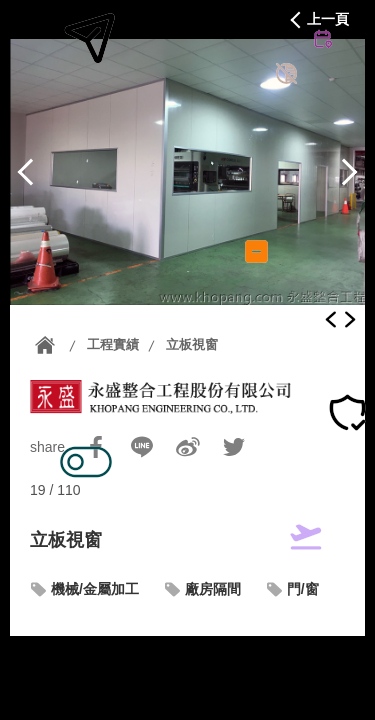  Describe the element at coordinates (340, 319) in the screenshot. I see `view or edit source code` at that location.